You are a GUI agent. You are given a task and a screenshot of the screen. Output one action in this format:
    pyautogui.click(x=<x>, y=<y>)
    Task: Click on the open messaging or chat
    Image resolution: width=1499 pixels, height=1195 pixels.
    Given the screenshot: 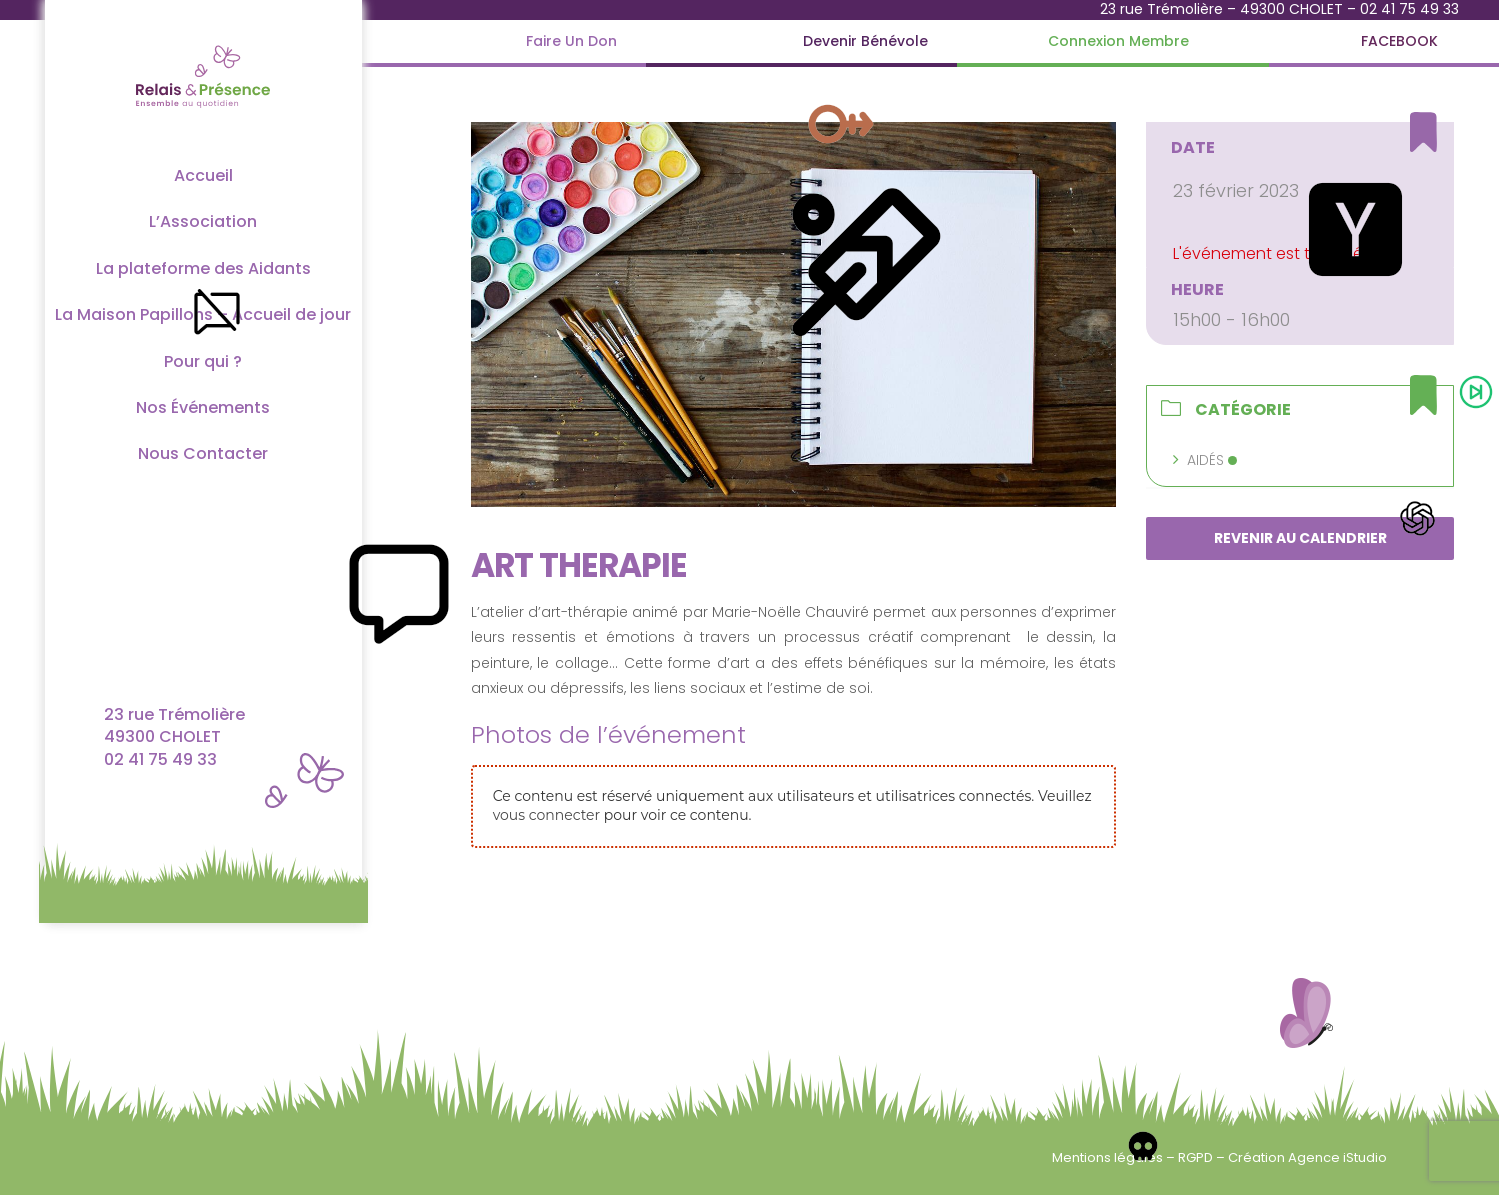 What is the action you would take?
    pyautogui.click(x=399, y=588)
    